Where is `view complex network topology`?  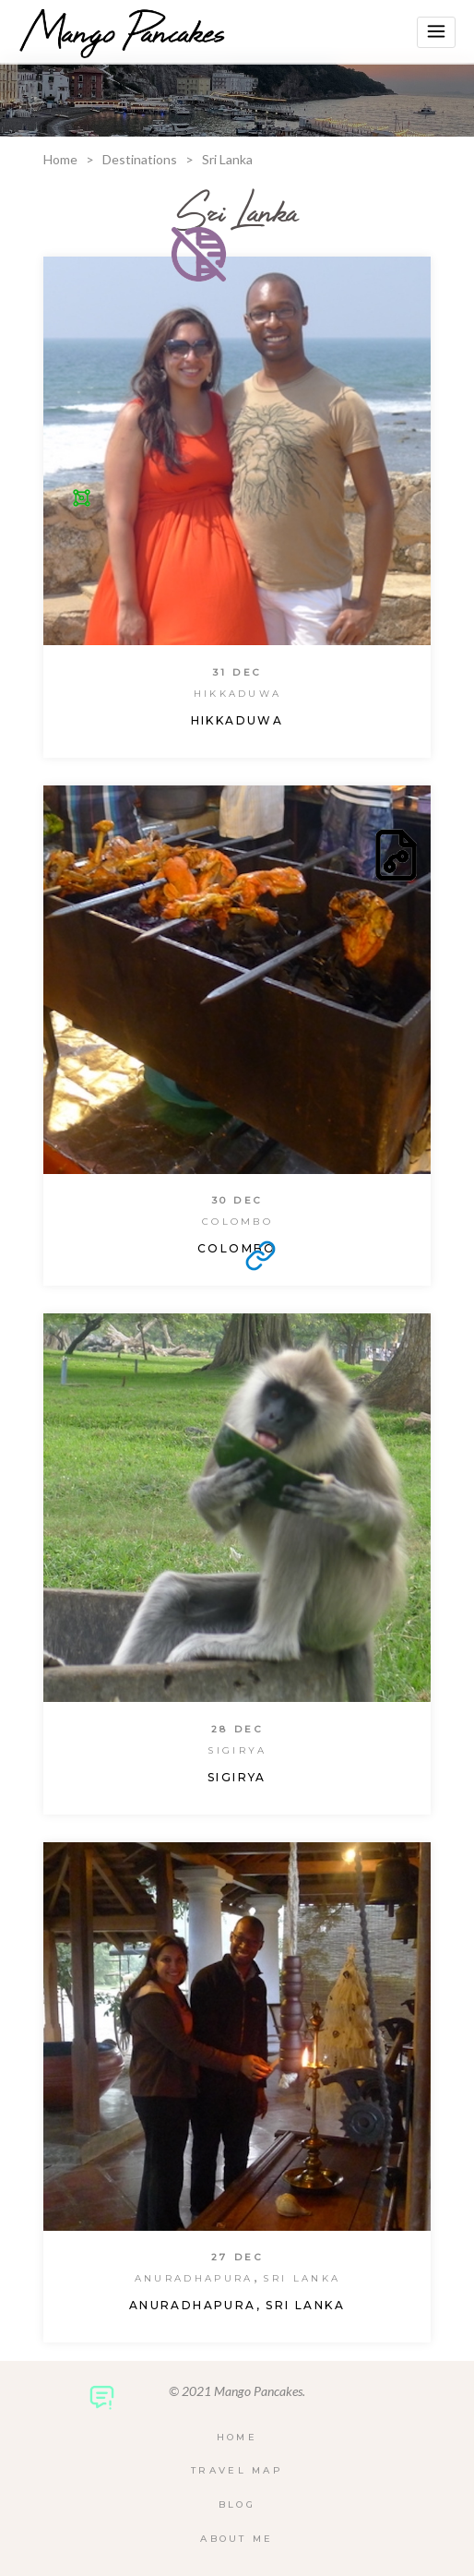 view complex network topology is located at coordinates (81, 497).